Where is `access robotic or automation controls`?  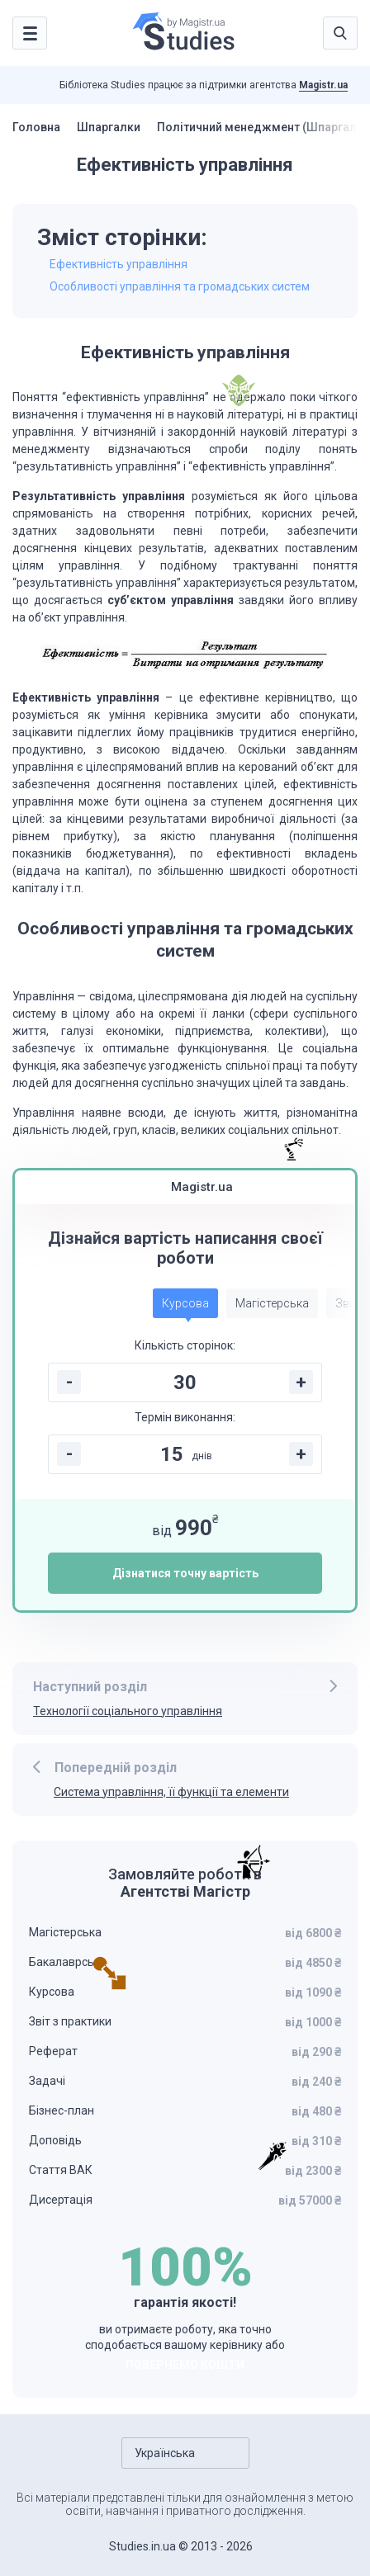
access robotic or automation controls is located at coordinates (292, 1148).